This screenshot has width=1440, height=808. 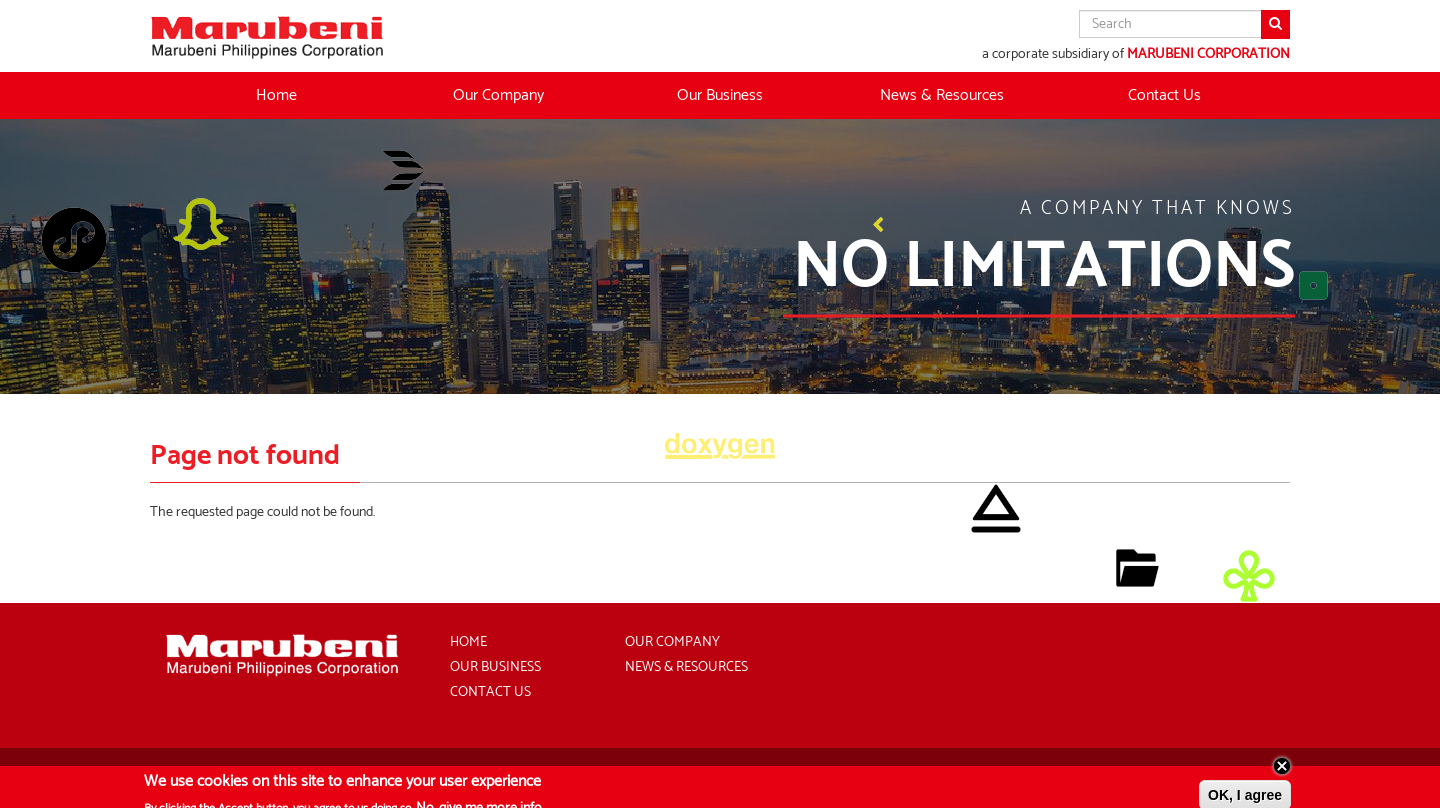 I want to click on link to Doxygen documentation generator, so click(x=720, y=446).